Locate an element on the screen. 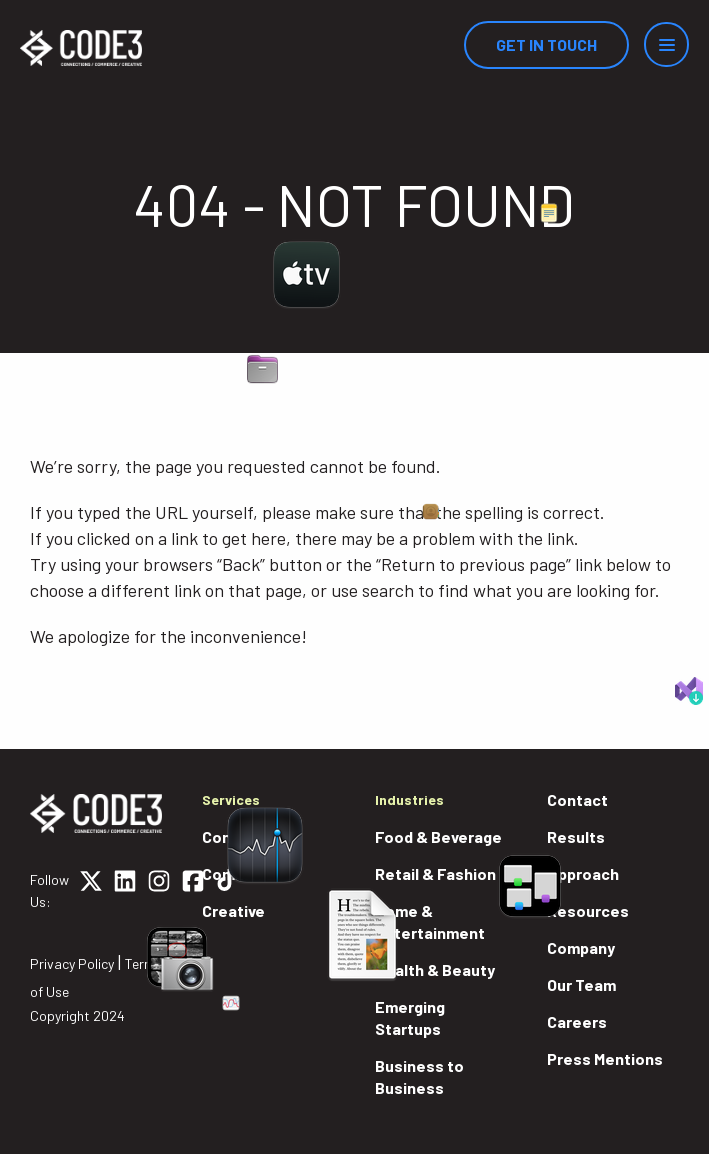  open bijiben notes app is located at coordinates (549, 213).